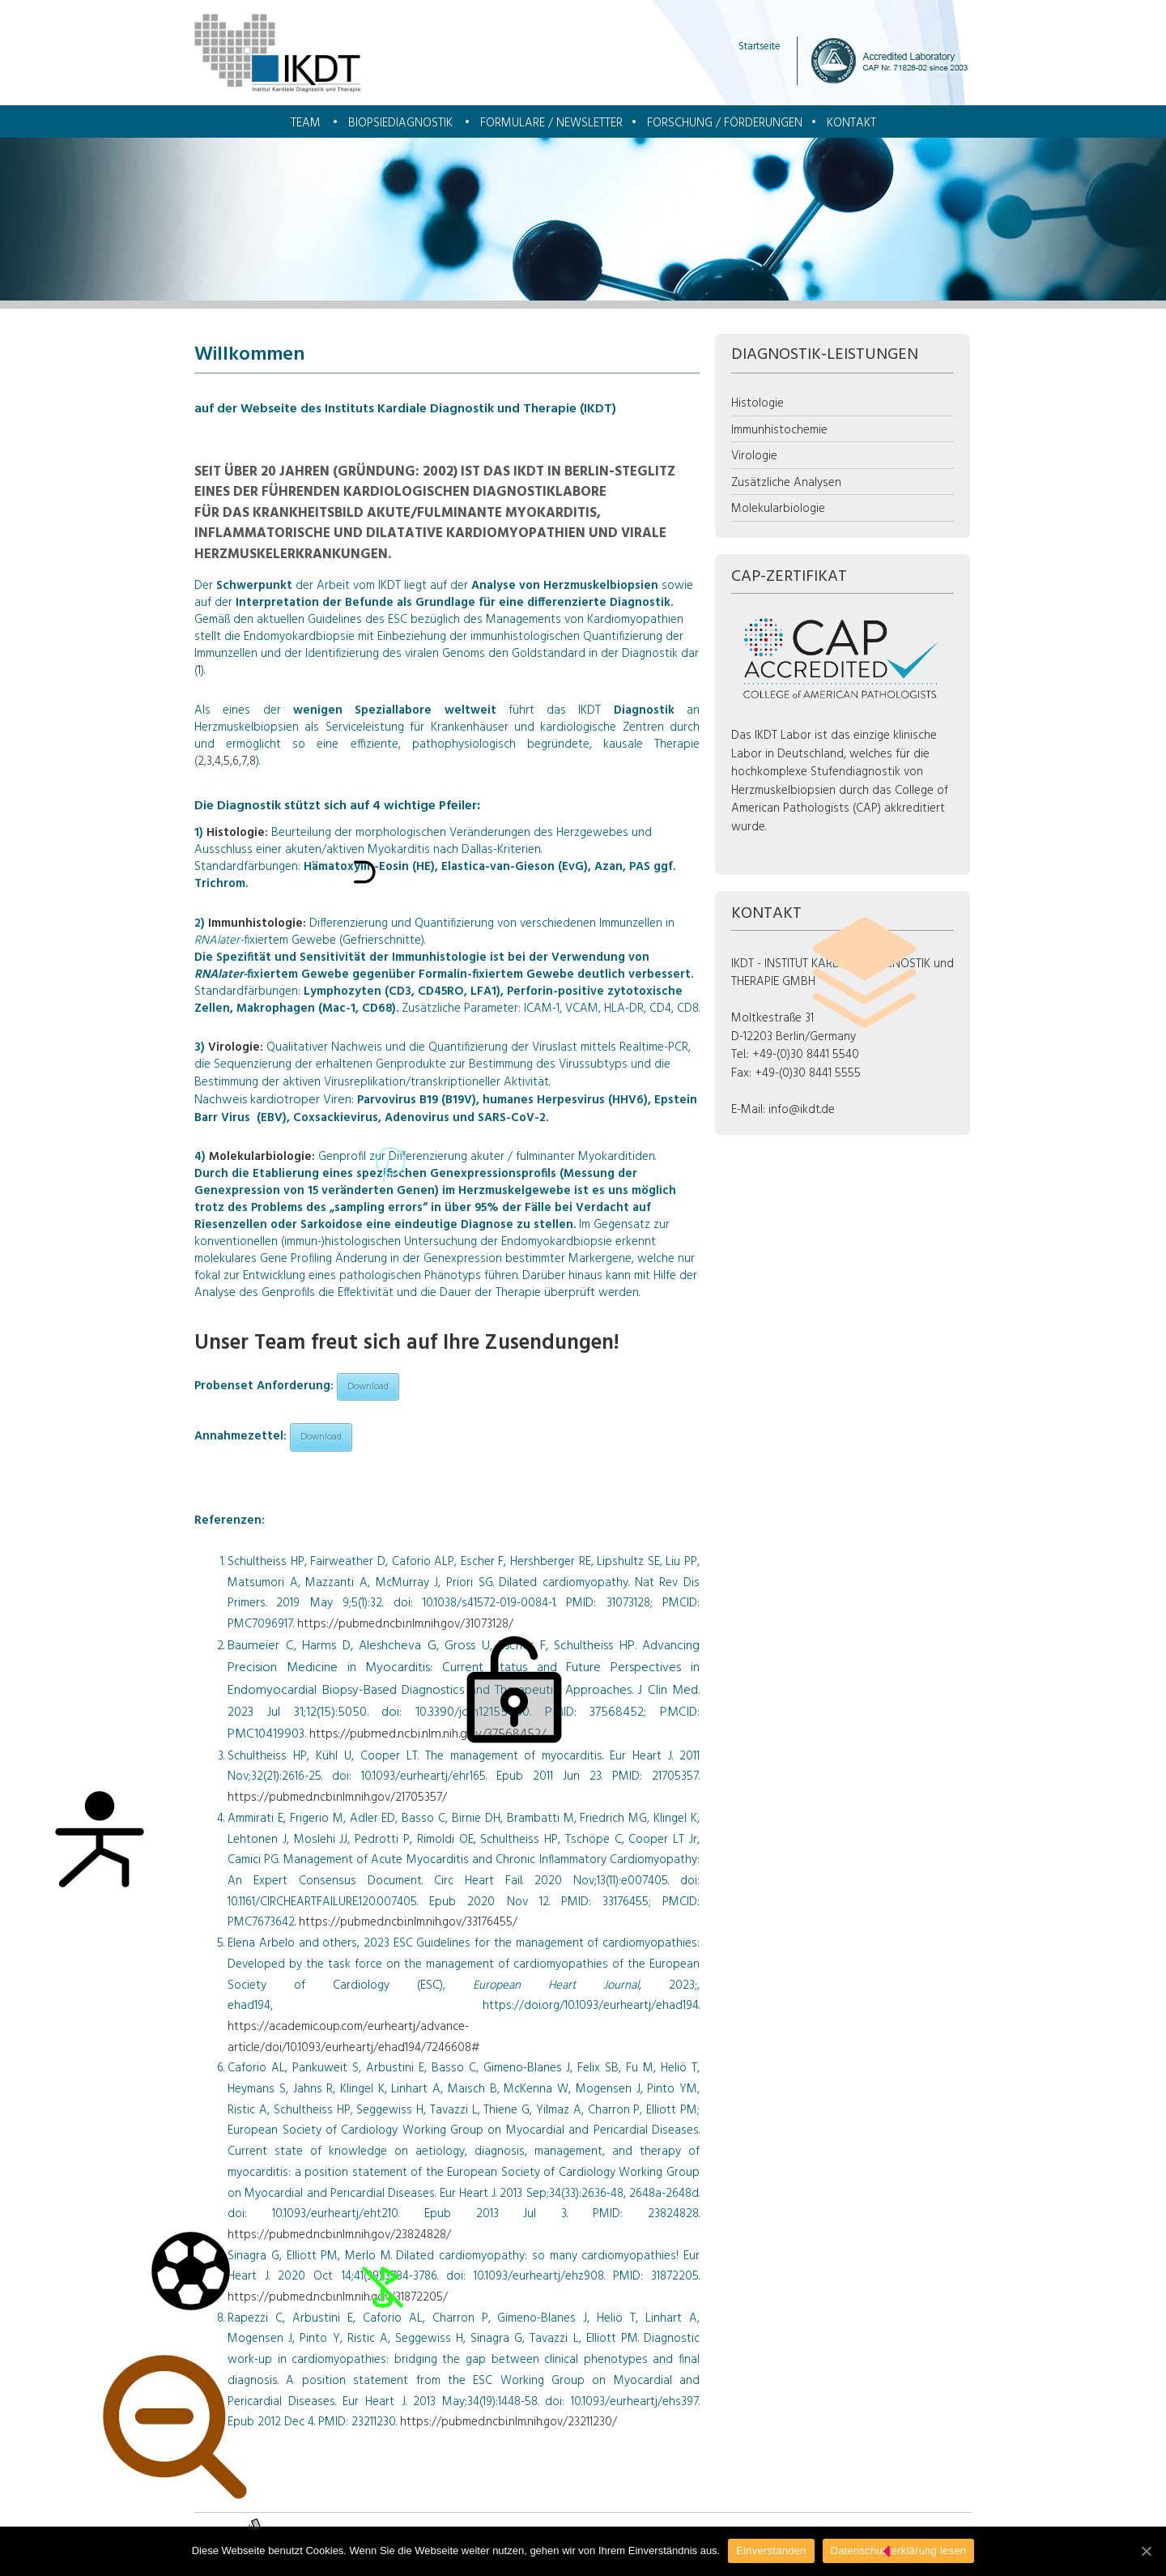  What do you see at coordinates (382, 2287) in the screenshot?
I see `golf feature unavailable or disabled` at bounding box center [382, 2287].